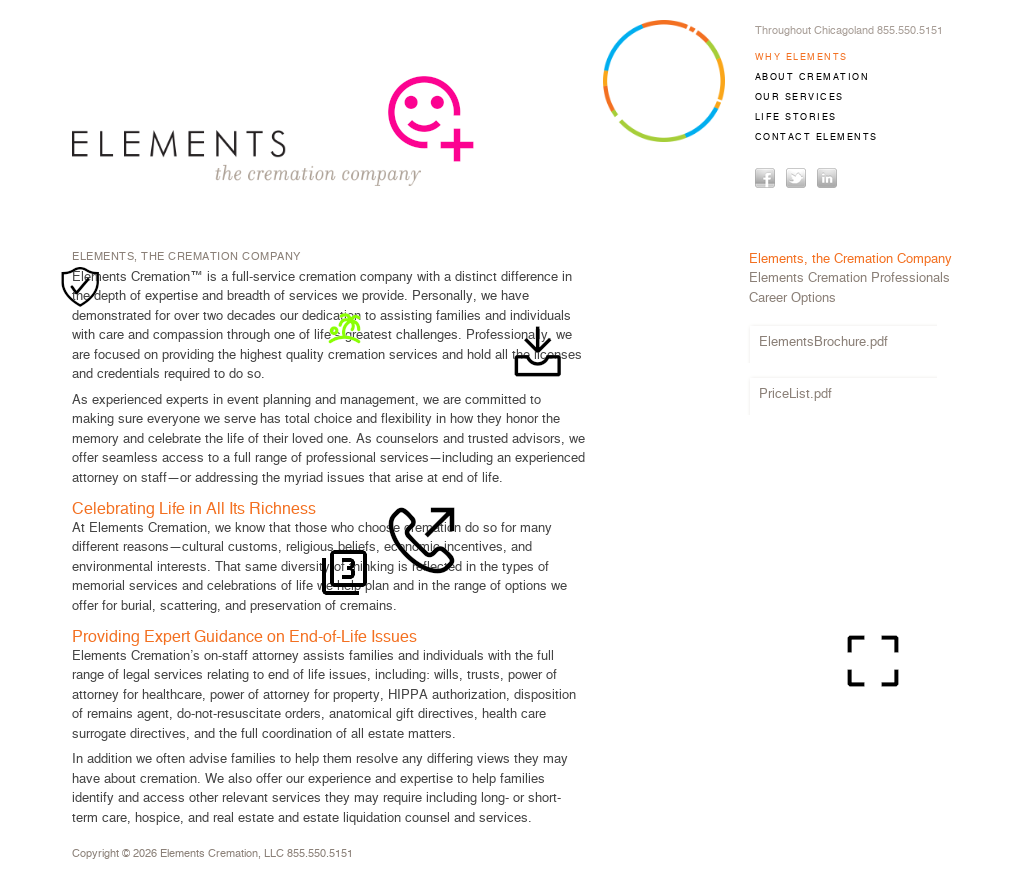  What do you see at coordinates (344, 572) in the screenshot?
I see `filter or view the third item in a sequence` at bounding box center [344, 572].